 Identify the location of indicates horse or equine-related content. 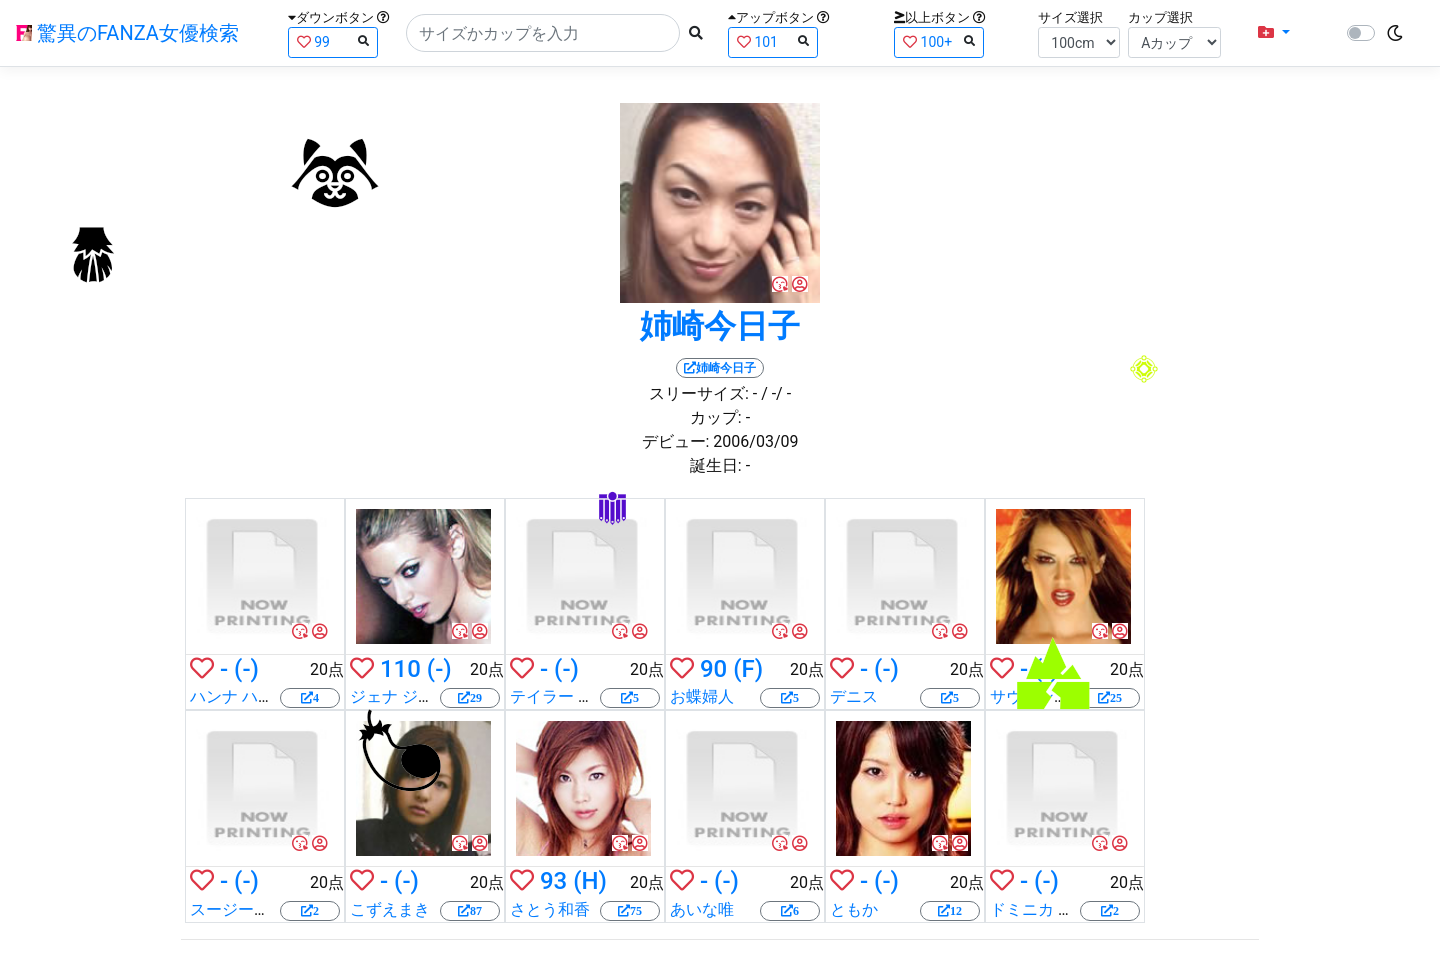
(93, 255).